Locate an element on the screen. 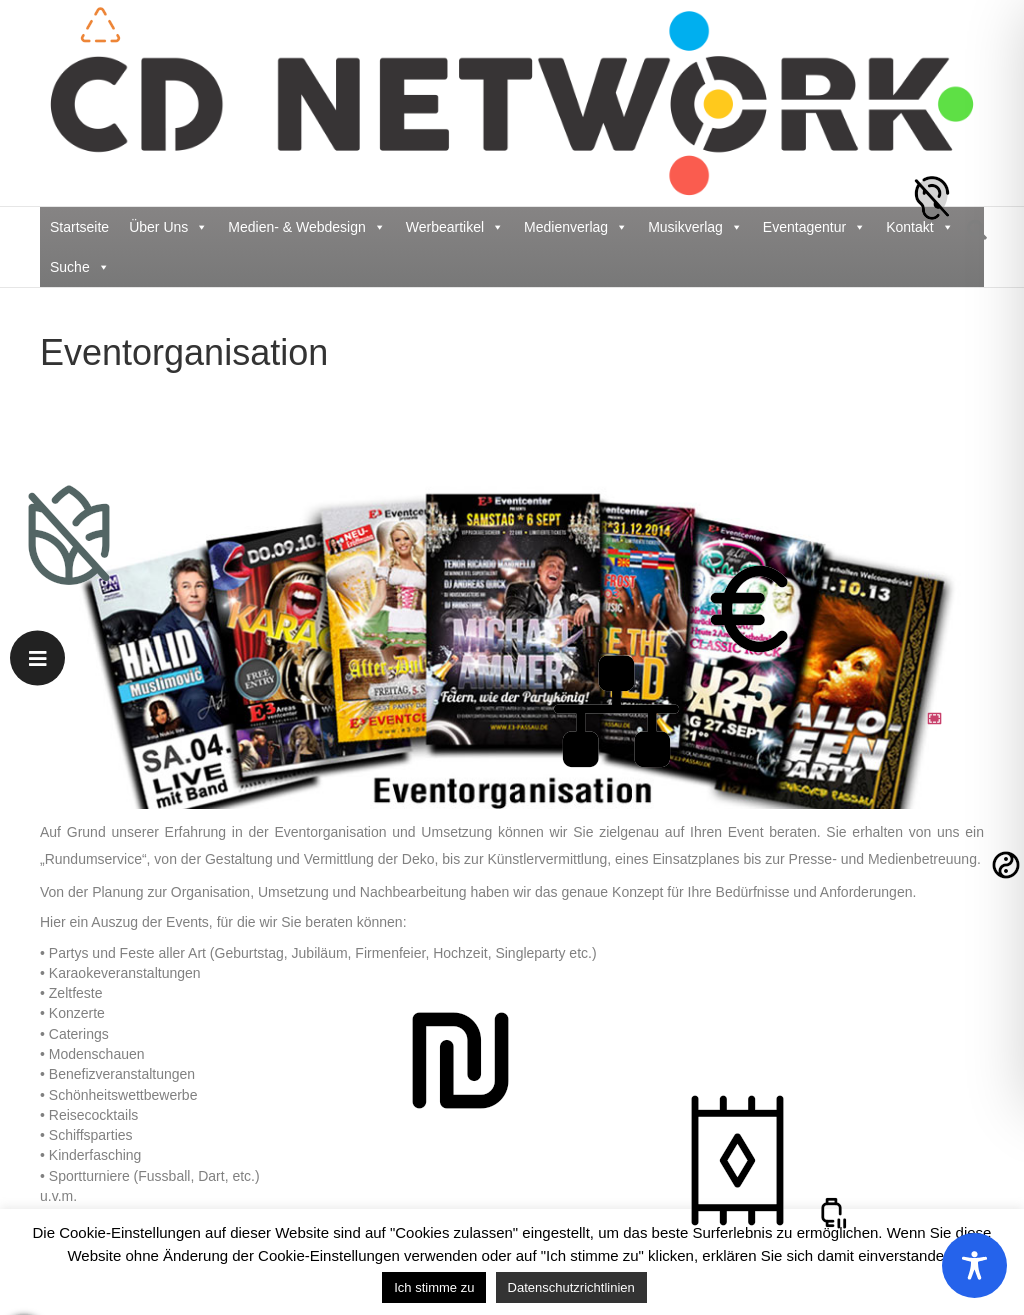 This screenshot has width=1024, height=1315. view rug or carpet product is located at coordinates (737, 1160).